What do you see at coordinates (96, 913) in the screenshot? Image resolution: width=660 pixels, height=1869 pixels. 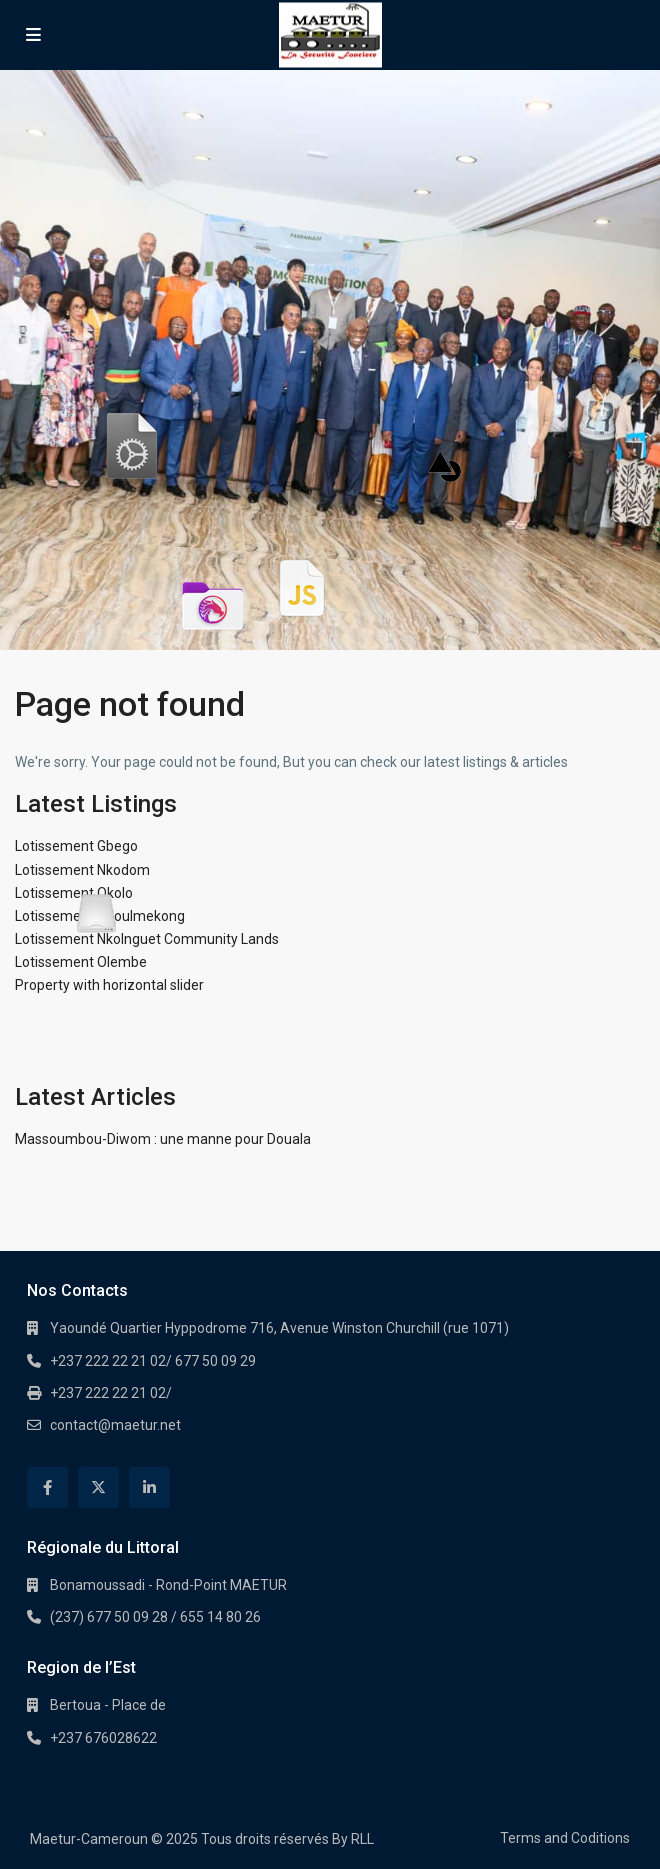 I see `access scanner device settings` at bounding box center [96, 913].